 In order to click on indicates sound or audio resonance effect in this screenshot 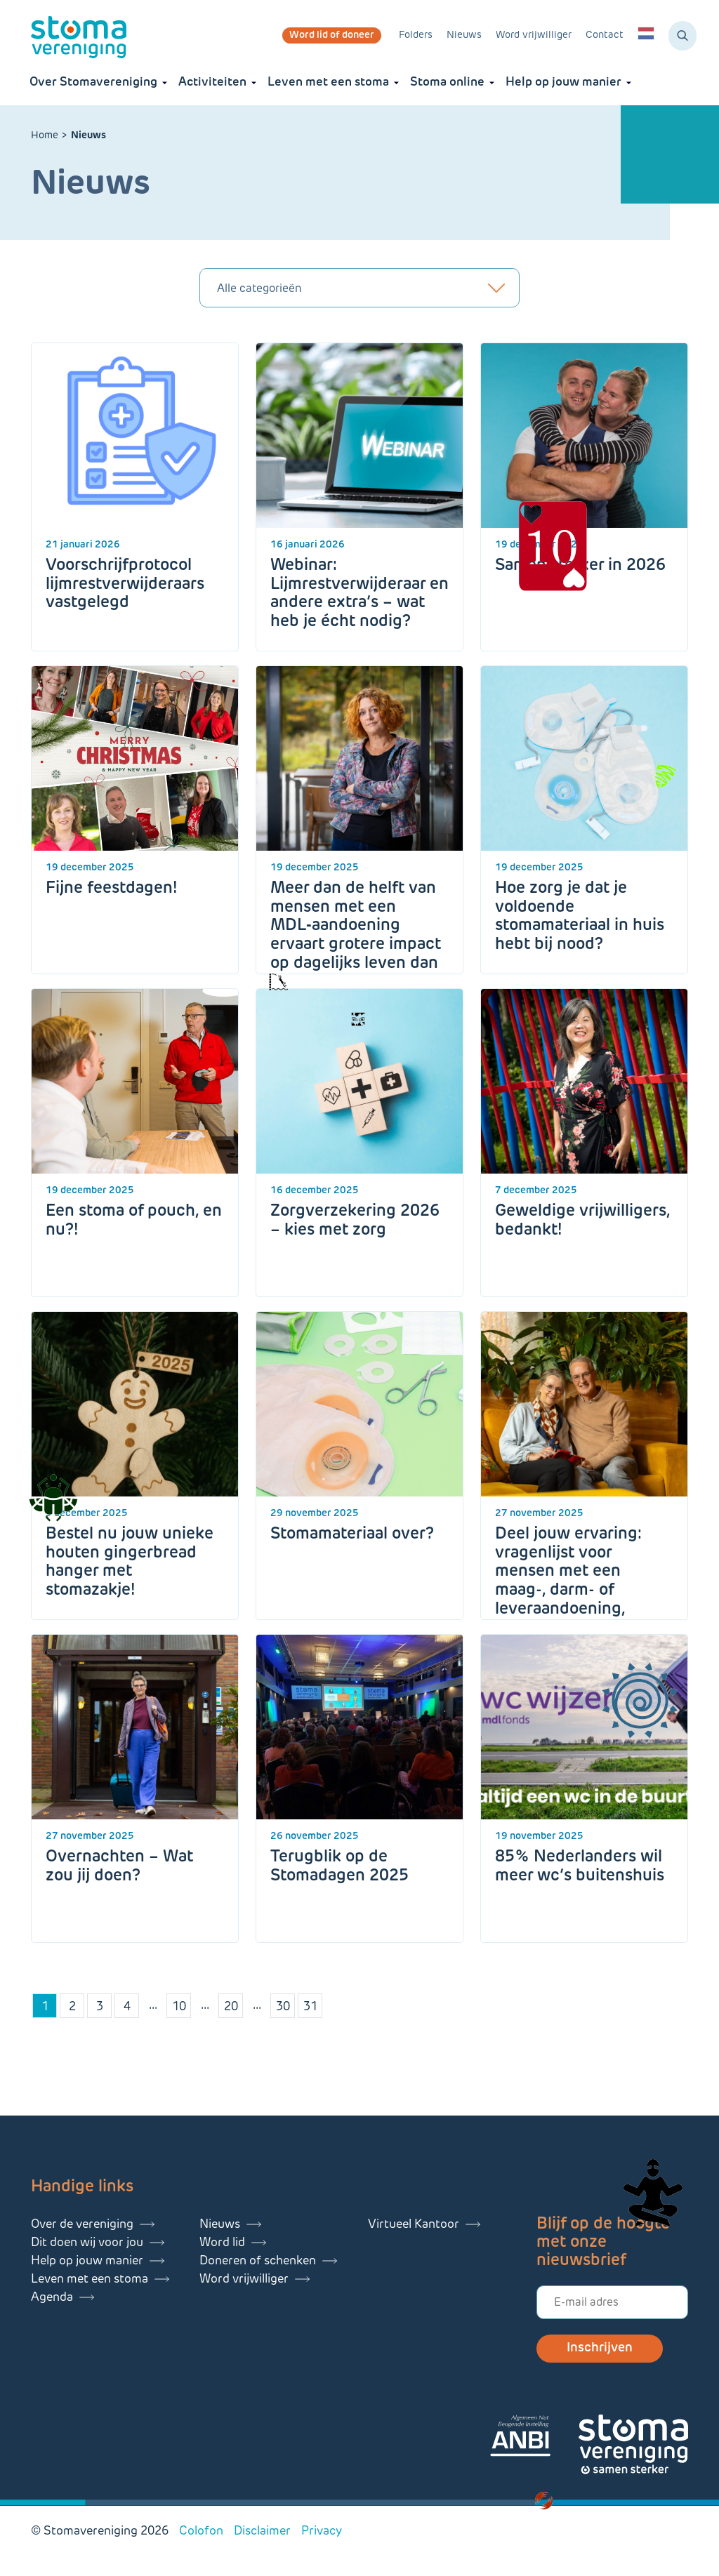, I will do `click(543, 2500)`.